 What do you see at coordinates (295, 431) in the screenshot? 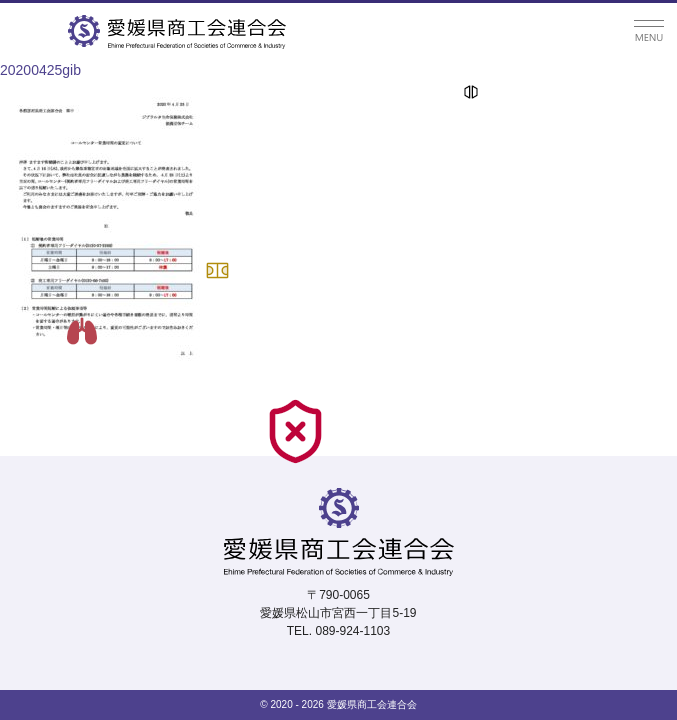
I see `security protection disabled or off` at bounding box center [295, 431].